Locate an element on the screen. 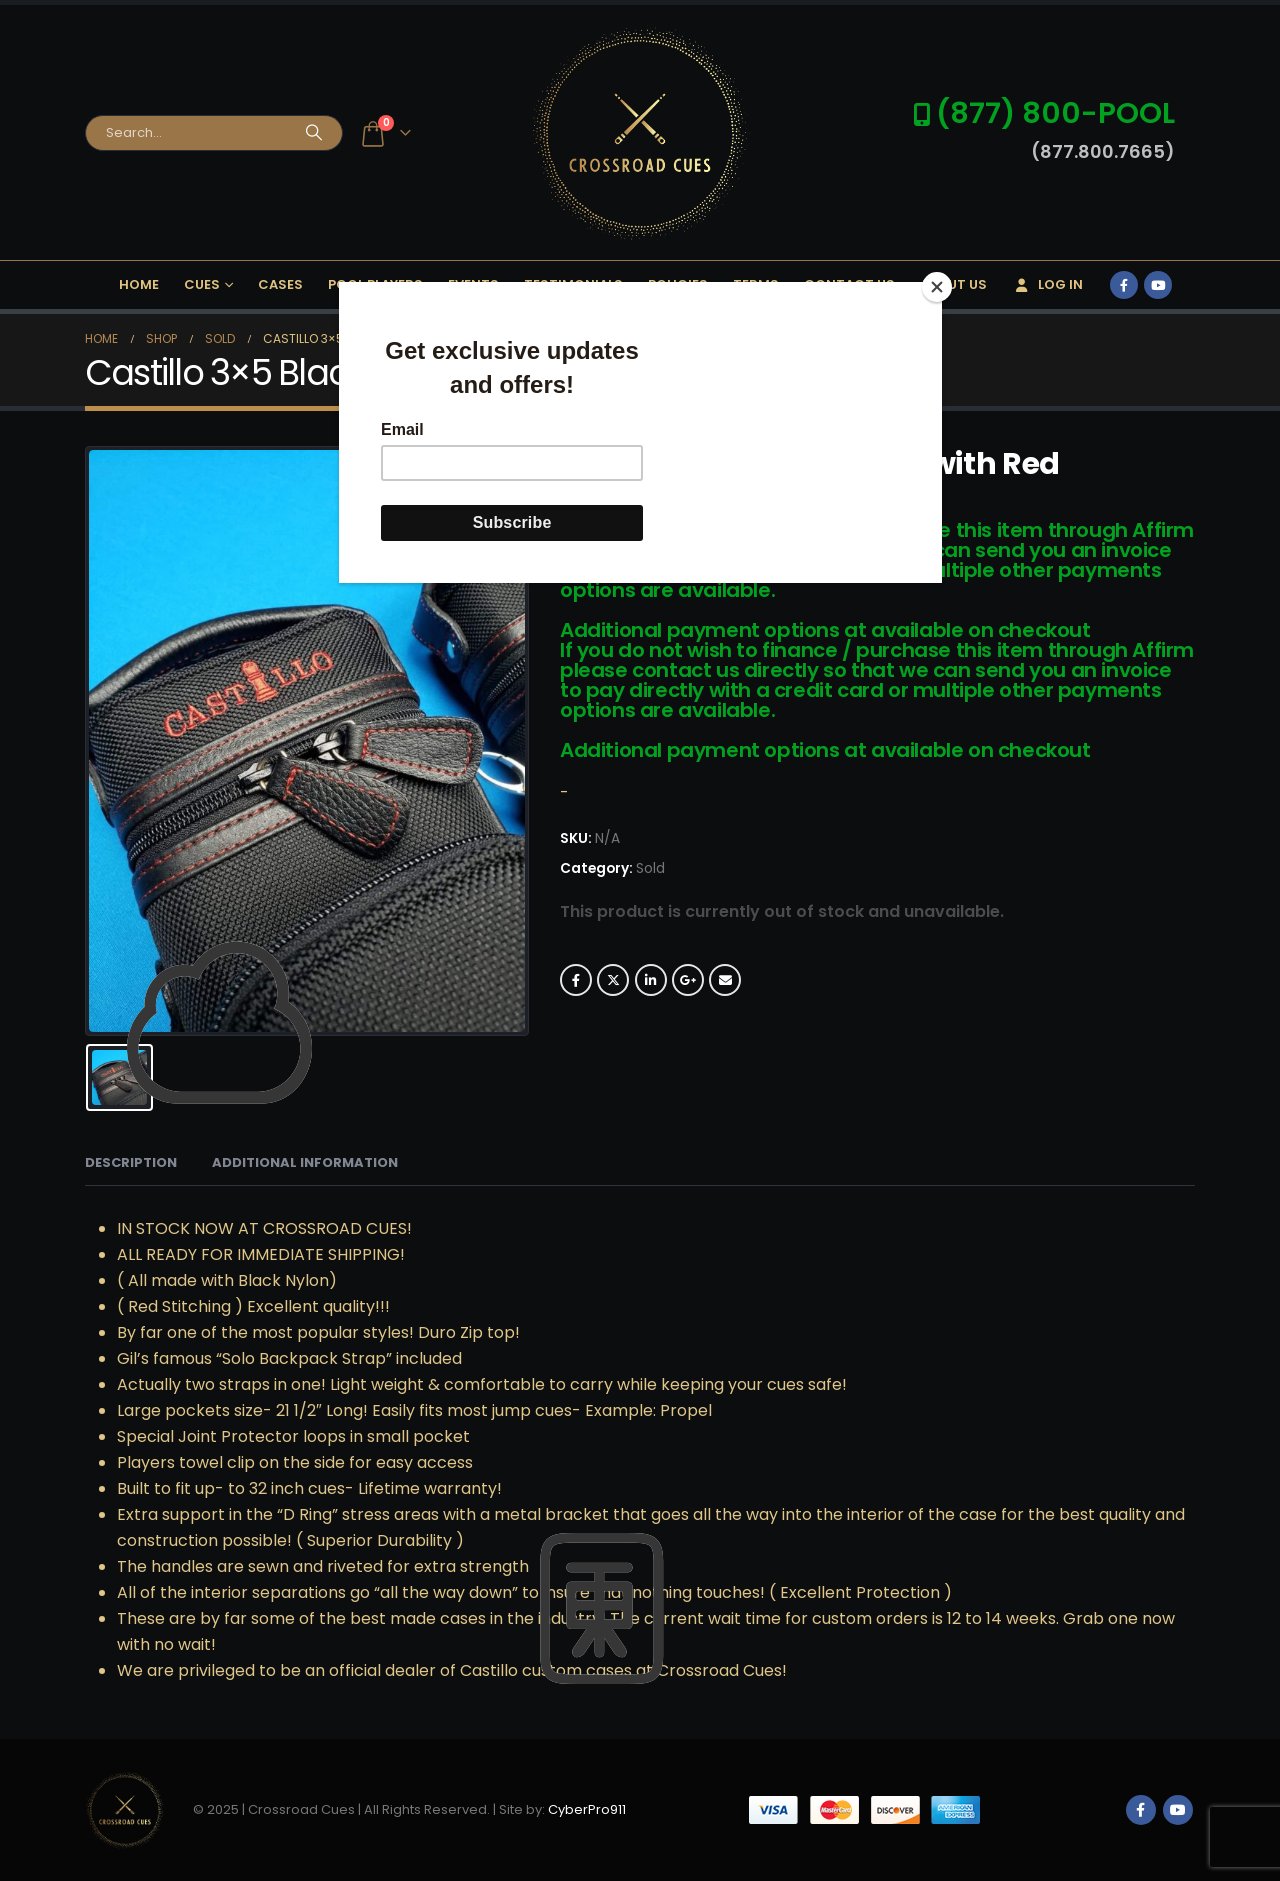 This screenshot has height=1881, width=1280. access internet or cloud-based applications is located at coordinates (219, 1022).